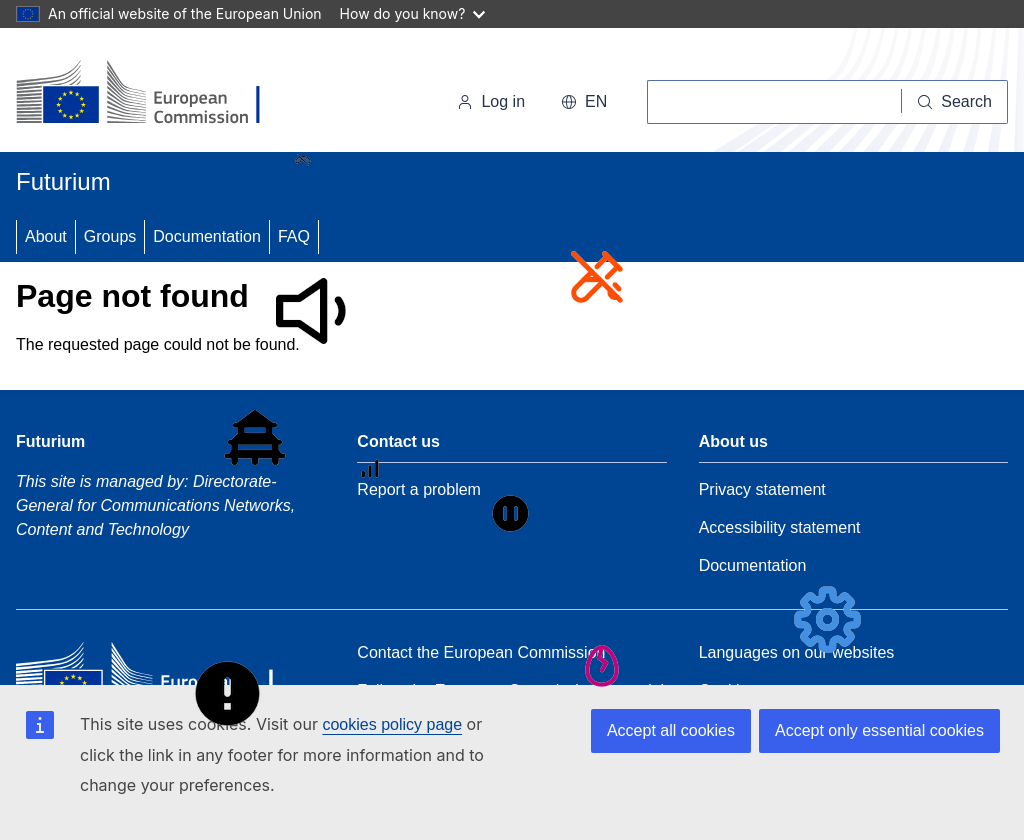 Image resolution: width=1024 pixels, height=840 pixels. I want to click on indicates a buddhist temple or vihara location, so click(255, 438).